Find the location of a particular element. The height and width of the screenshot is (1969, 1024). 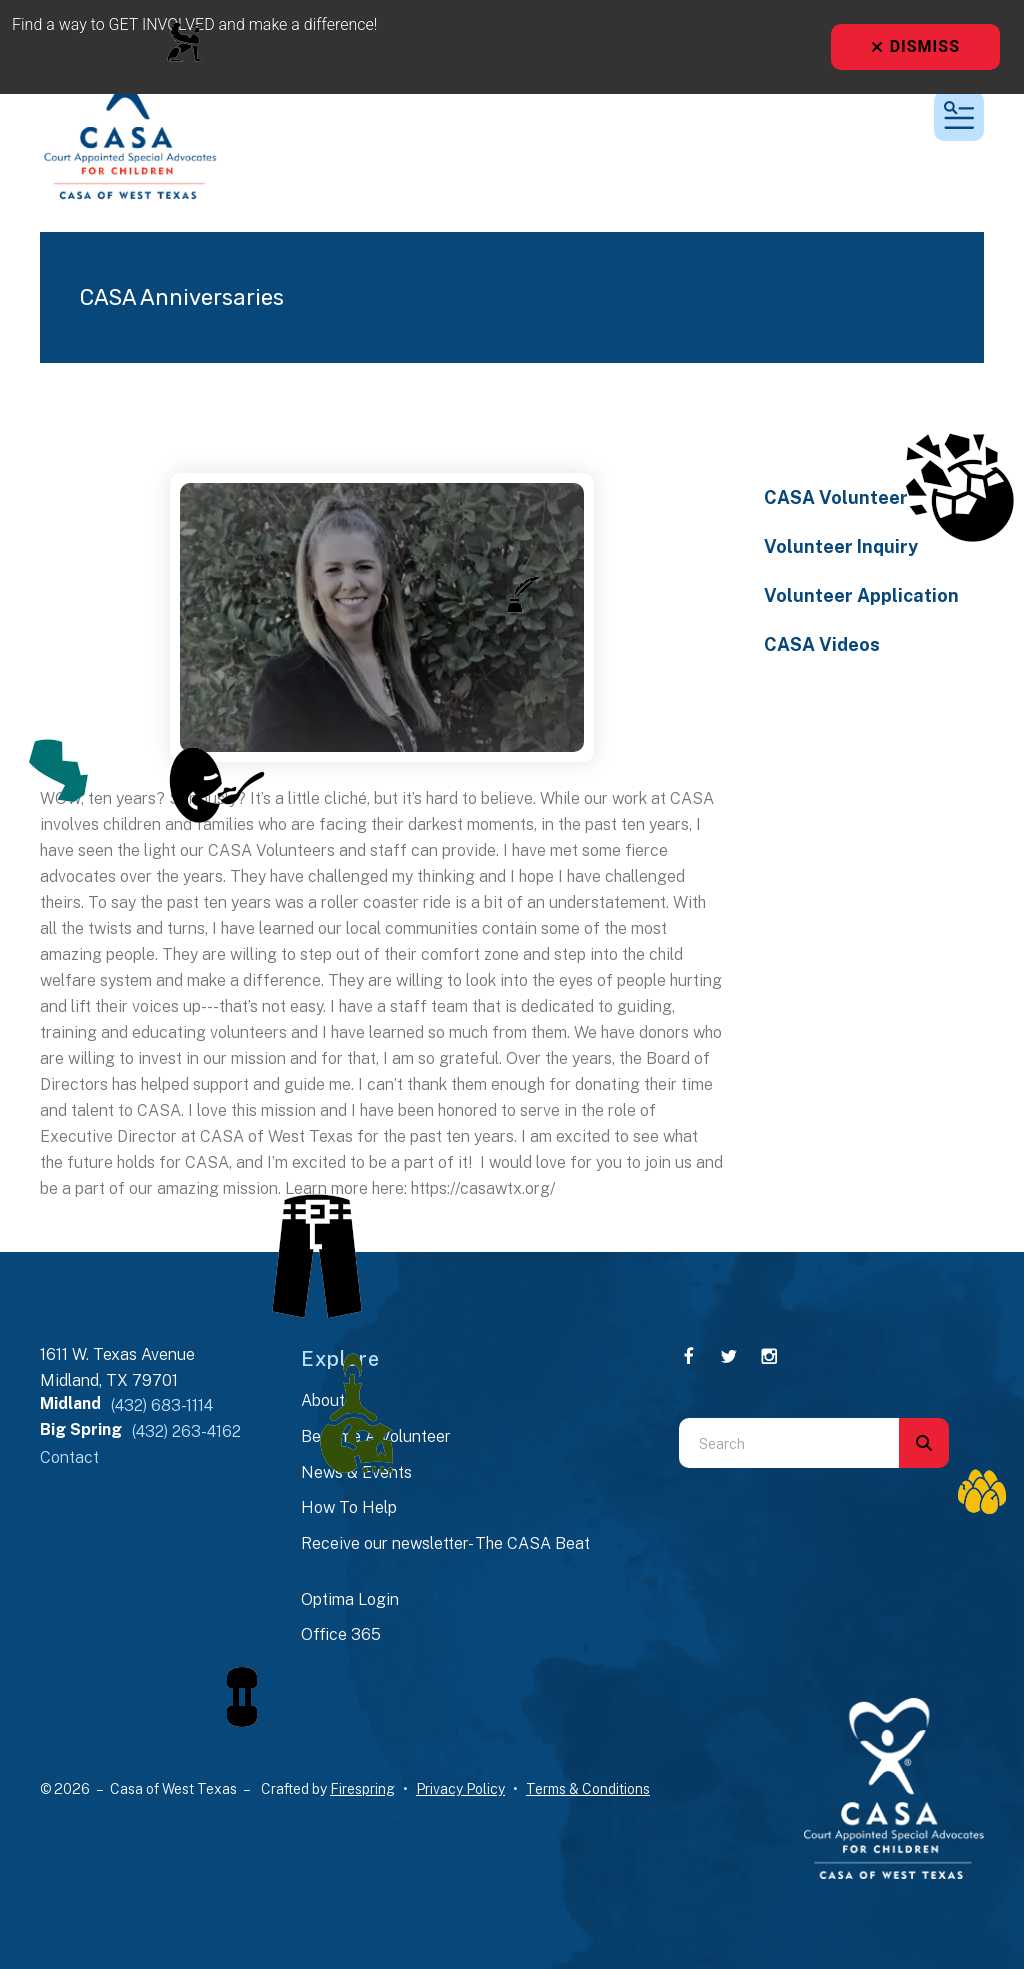

browse pants or bottoms in a clothing app is located at coordinates (315, 1256).